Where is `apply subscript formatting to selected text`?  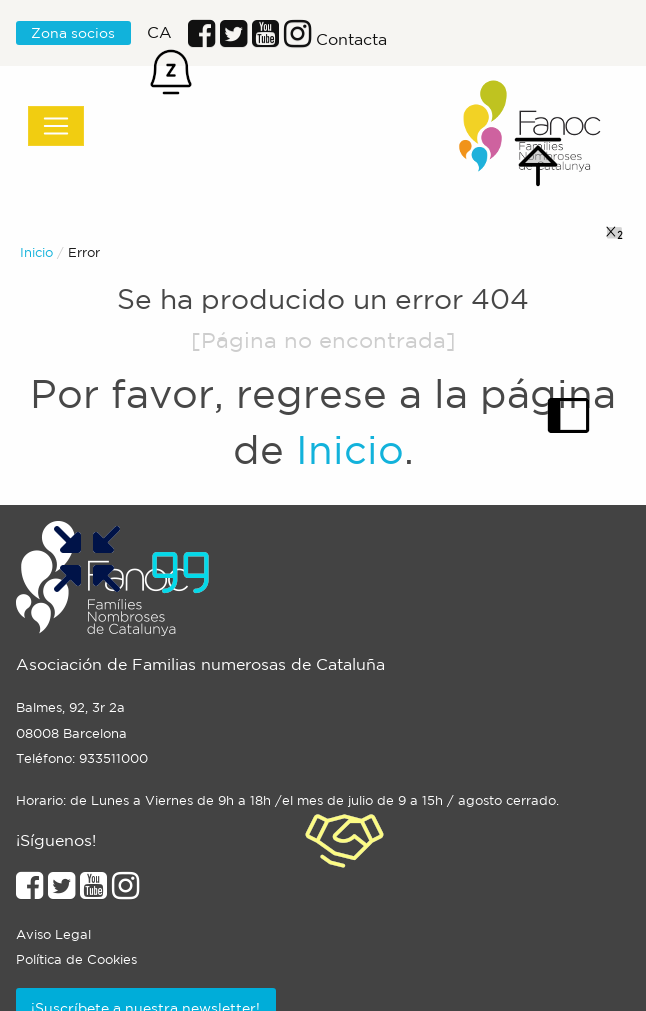
apply subscript formatting to selected text is located at coordinates (613, 232).